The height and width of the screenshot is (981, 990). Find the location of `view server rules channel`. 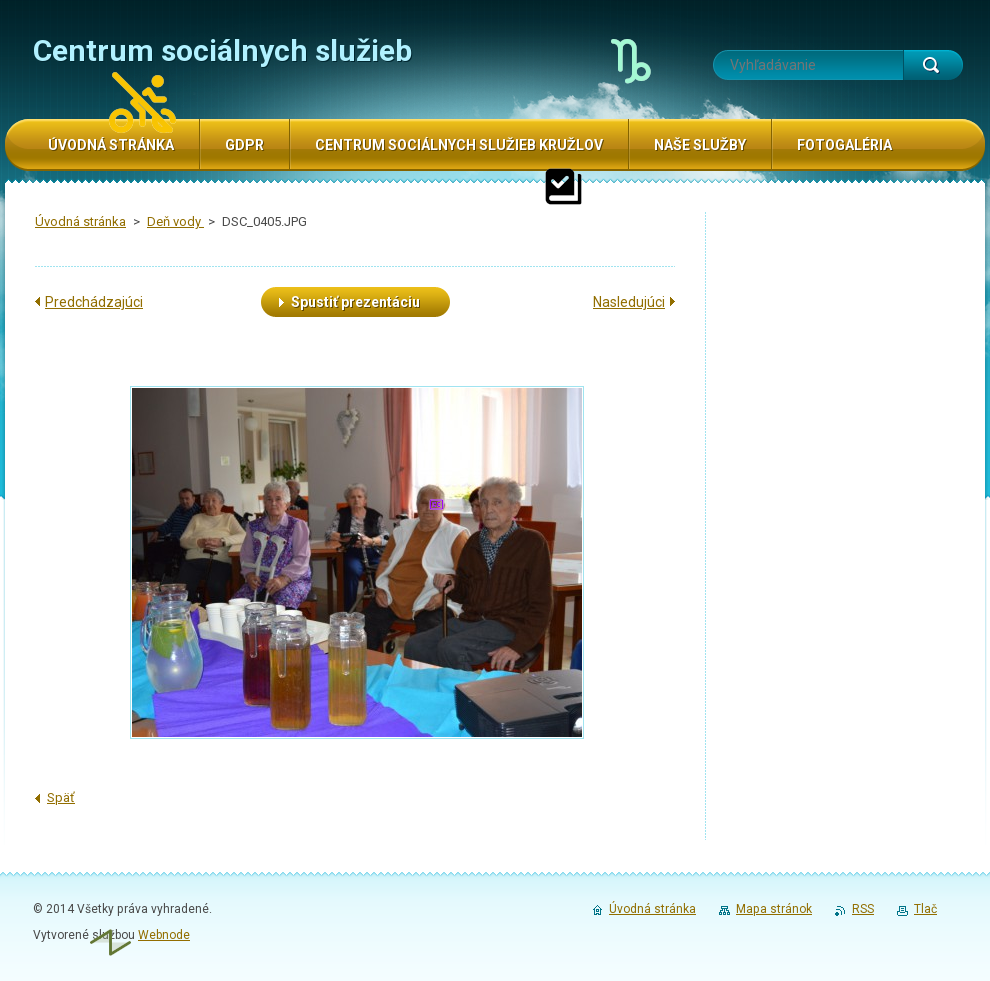

view server rules channel is located at coordinates (563, 186).